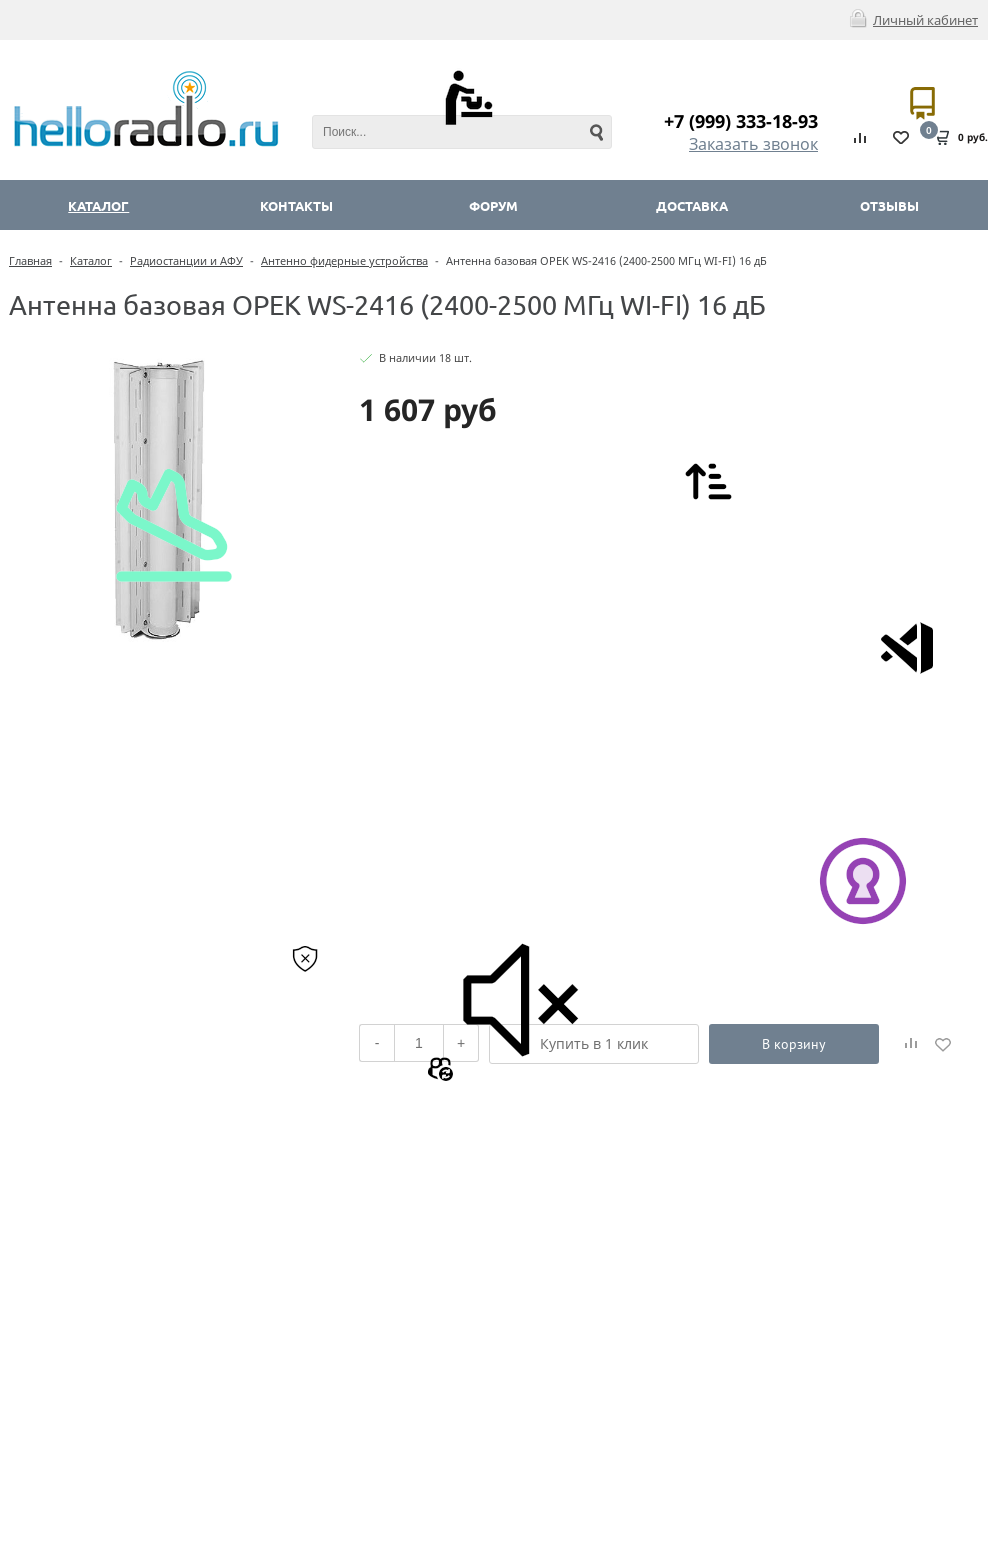  Describe the element at coordinates (174, 524) in the screenshot. I see `indicates arriving flight status` at that location.